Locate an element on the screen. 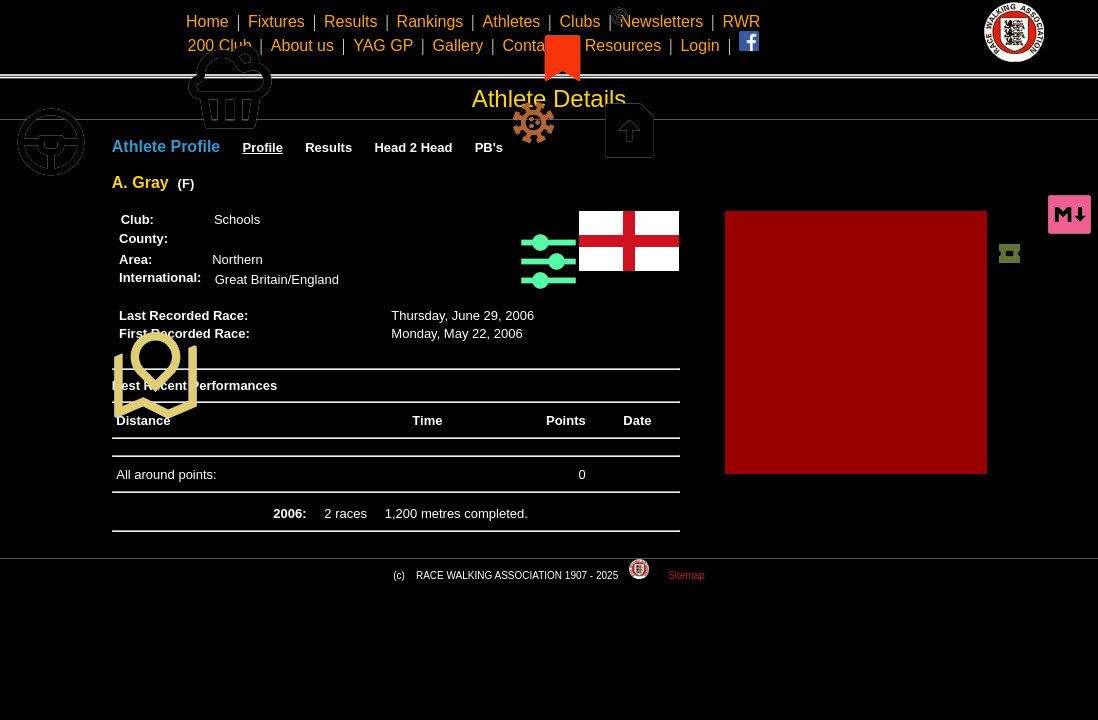 This screenshot has width=1098, height=720. view your tickets or passes is located at coordinates (1009, 253).